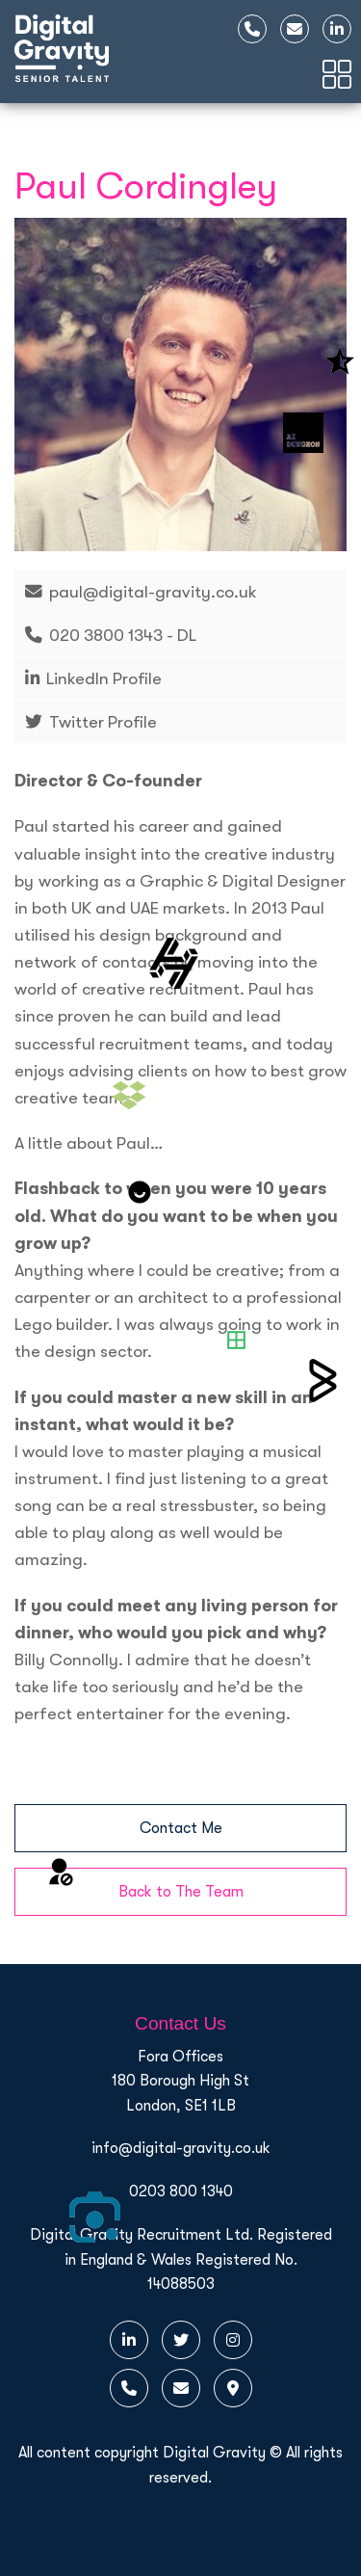 Image resolution: width=361 pixels, height=2576 pixels. Describe the element at coordinates (140, 1192) in the screenshot. I see `view your profile` at that location.